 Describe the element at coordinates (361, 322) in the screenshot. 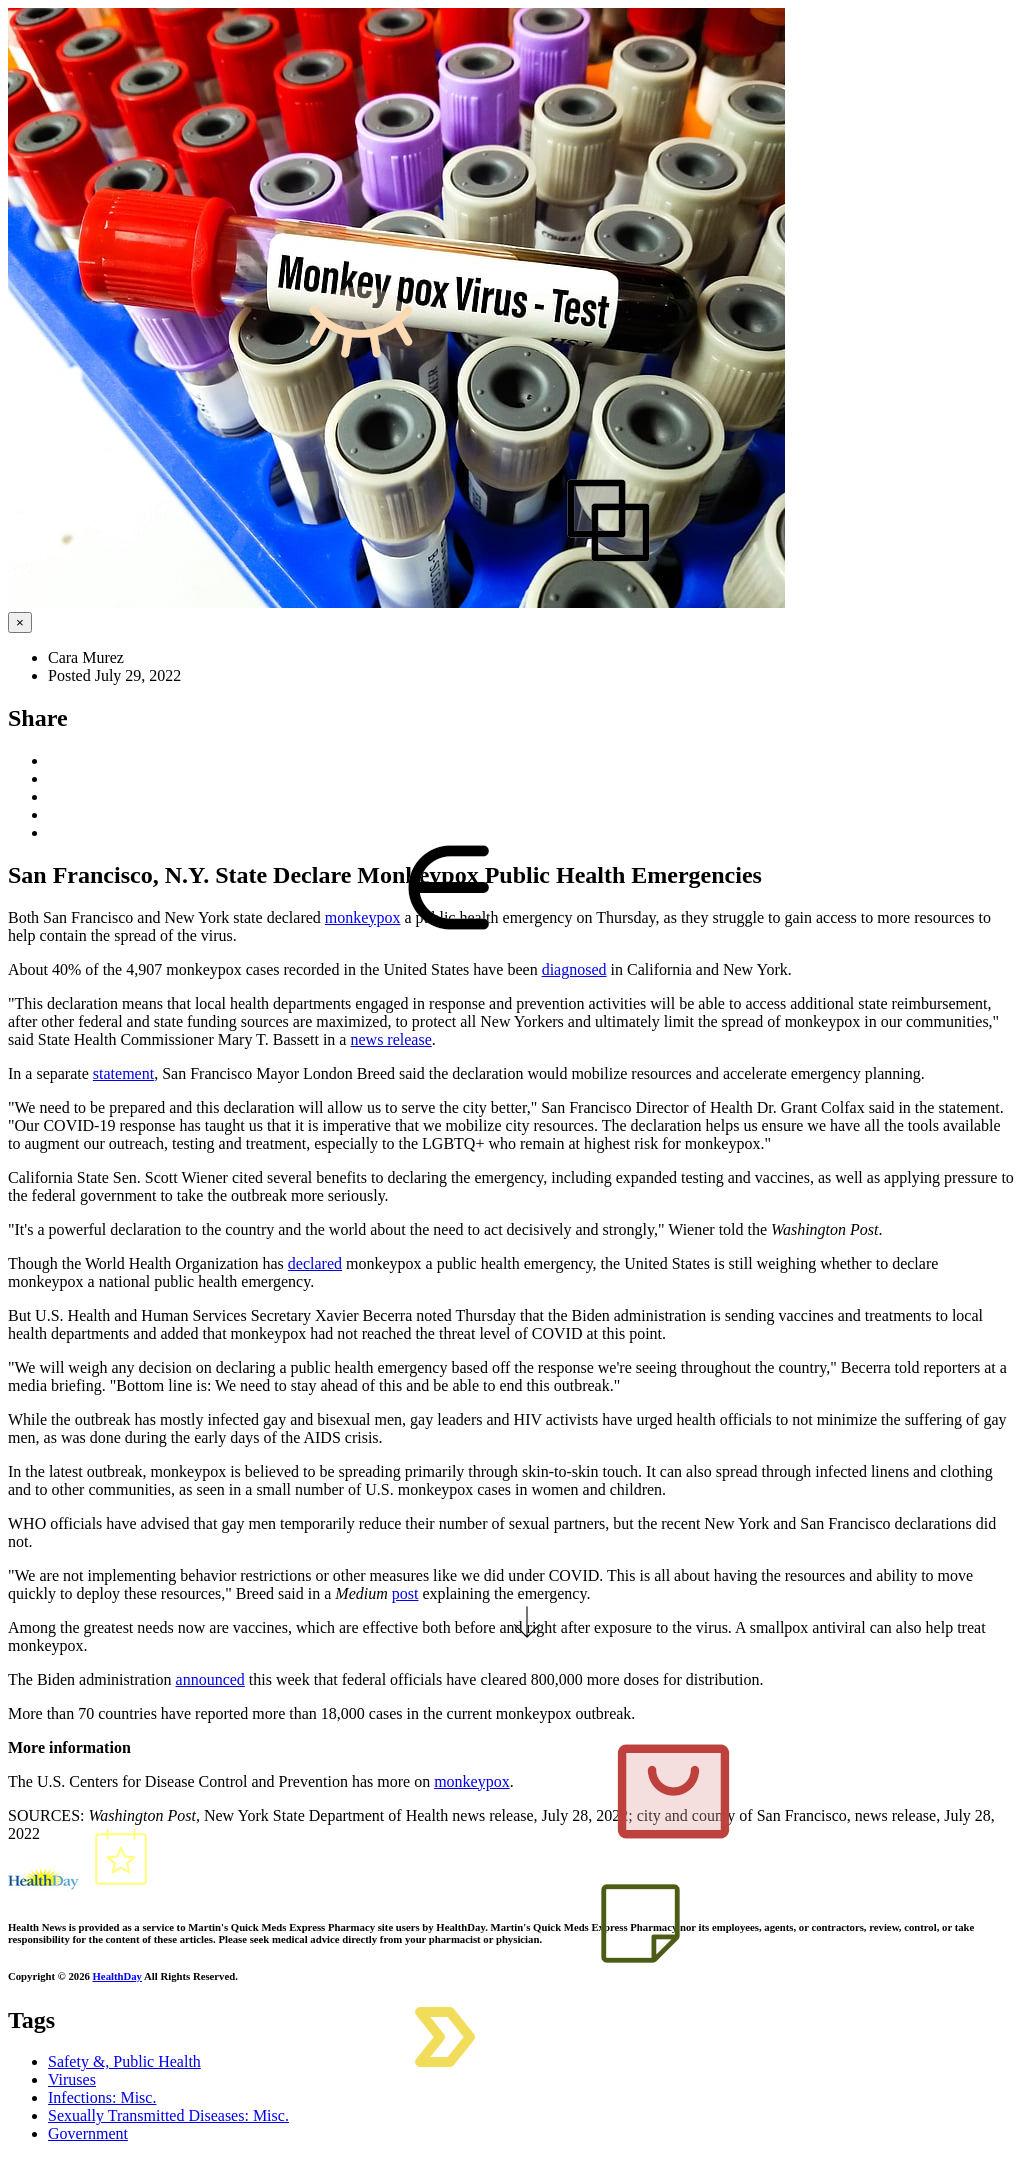

I see `hide password or sensitive content` at that location.